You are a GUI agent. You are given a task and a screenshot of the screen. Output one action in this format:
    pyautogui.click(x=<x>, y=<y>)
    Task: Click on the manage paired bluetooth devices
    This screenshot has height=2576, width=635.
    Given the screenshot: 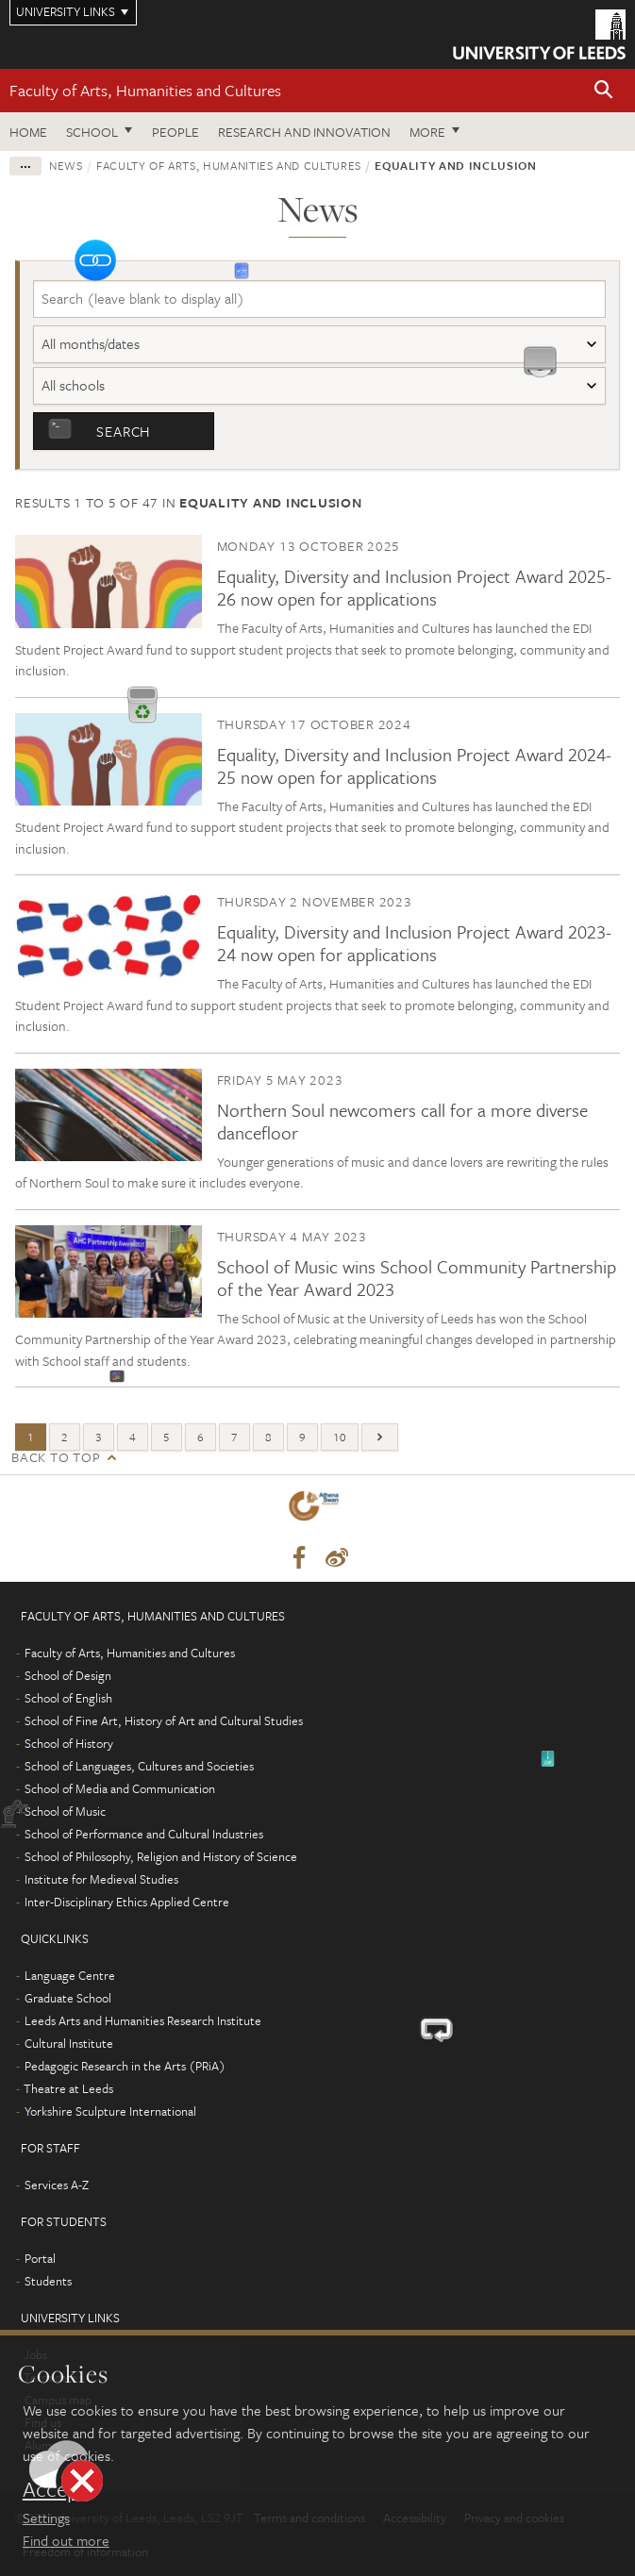 What is the action you would take?
    pyautogui.click(x=95, y=260)
    